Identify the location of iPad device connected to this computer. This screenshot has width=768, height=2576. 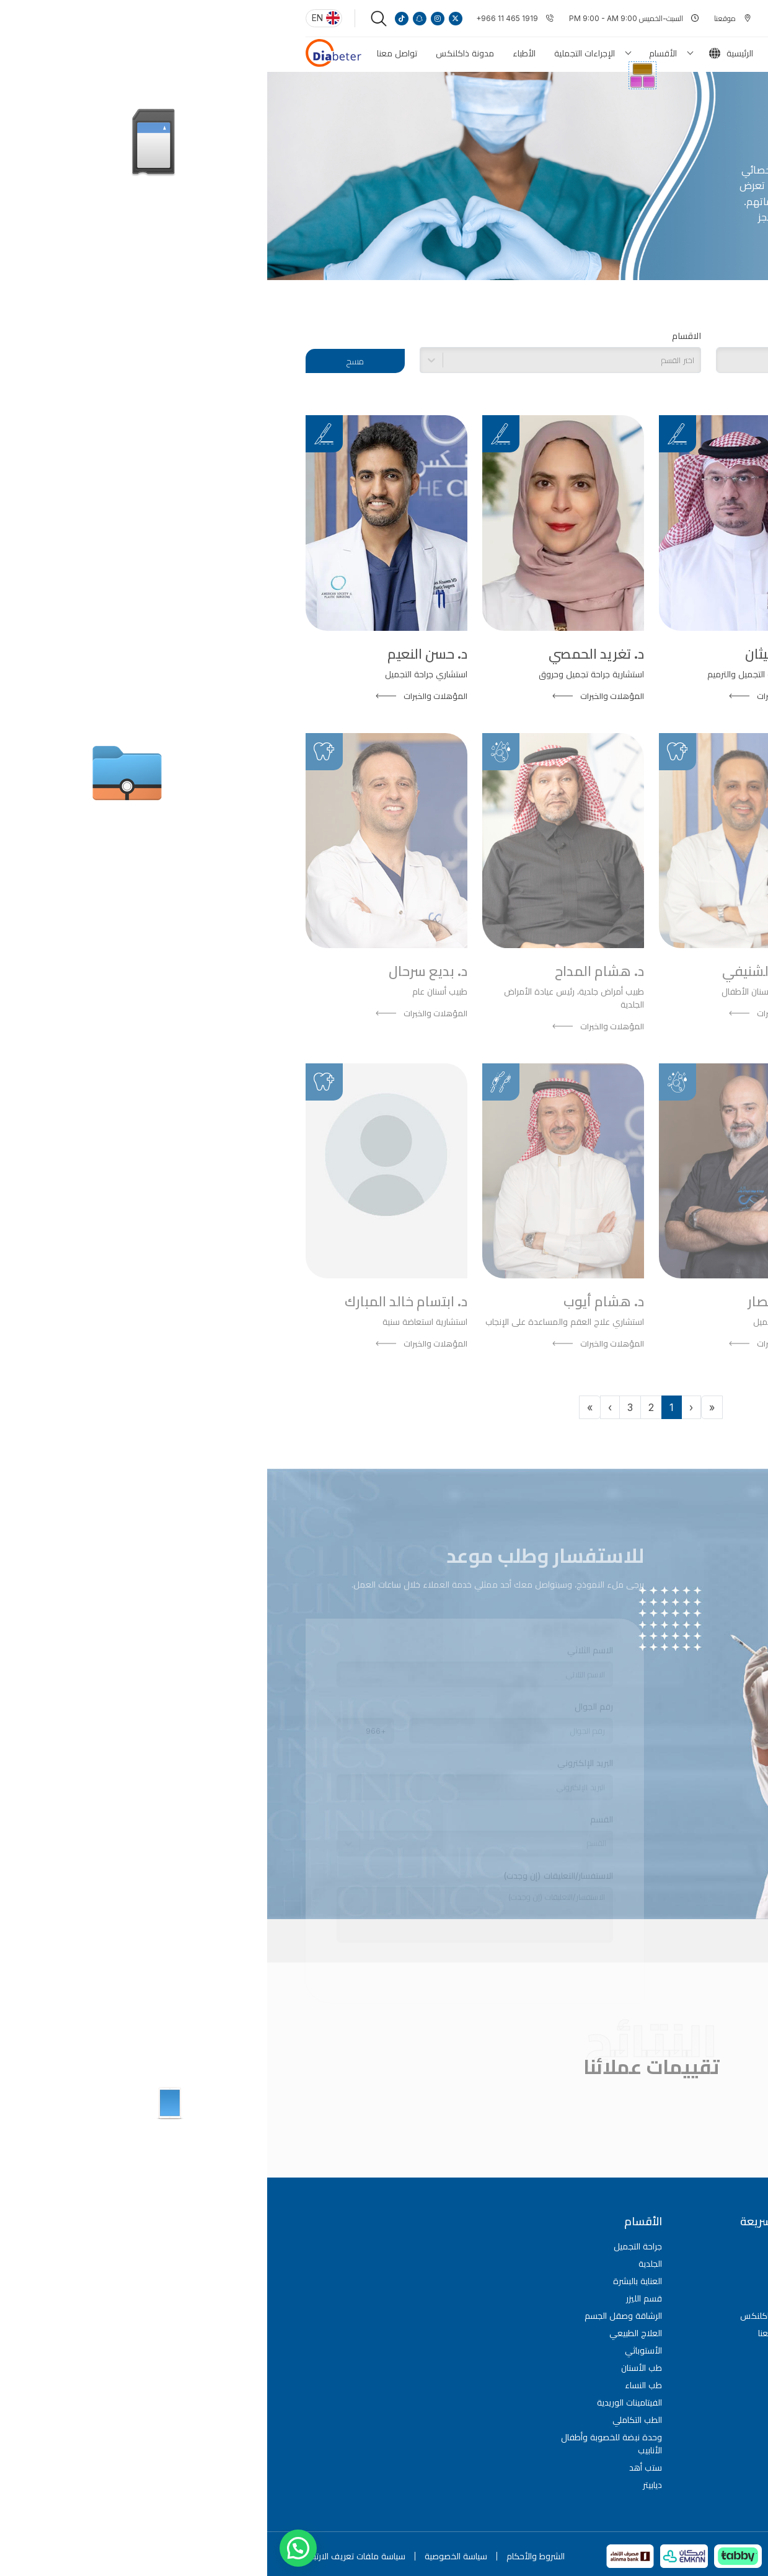
(170, 2103).